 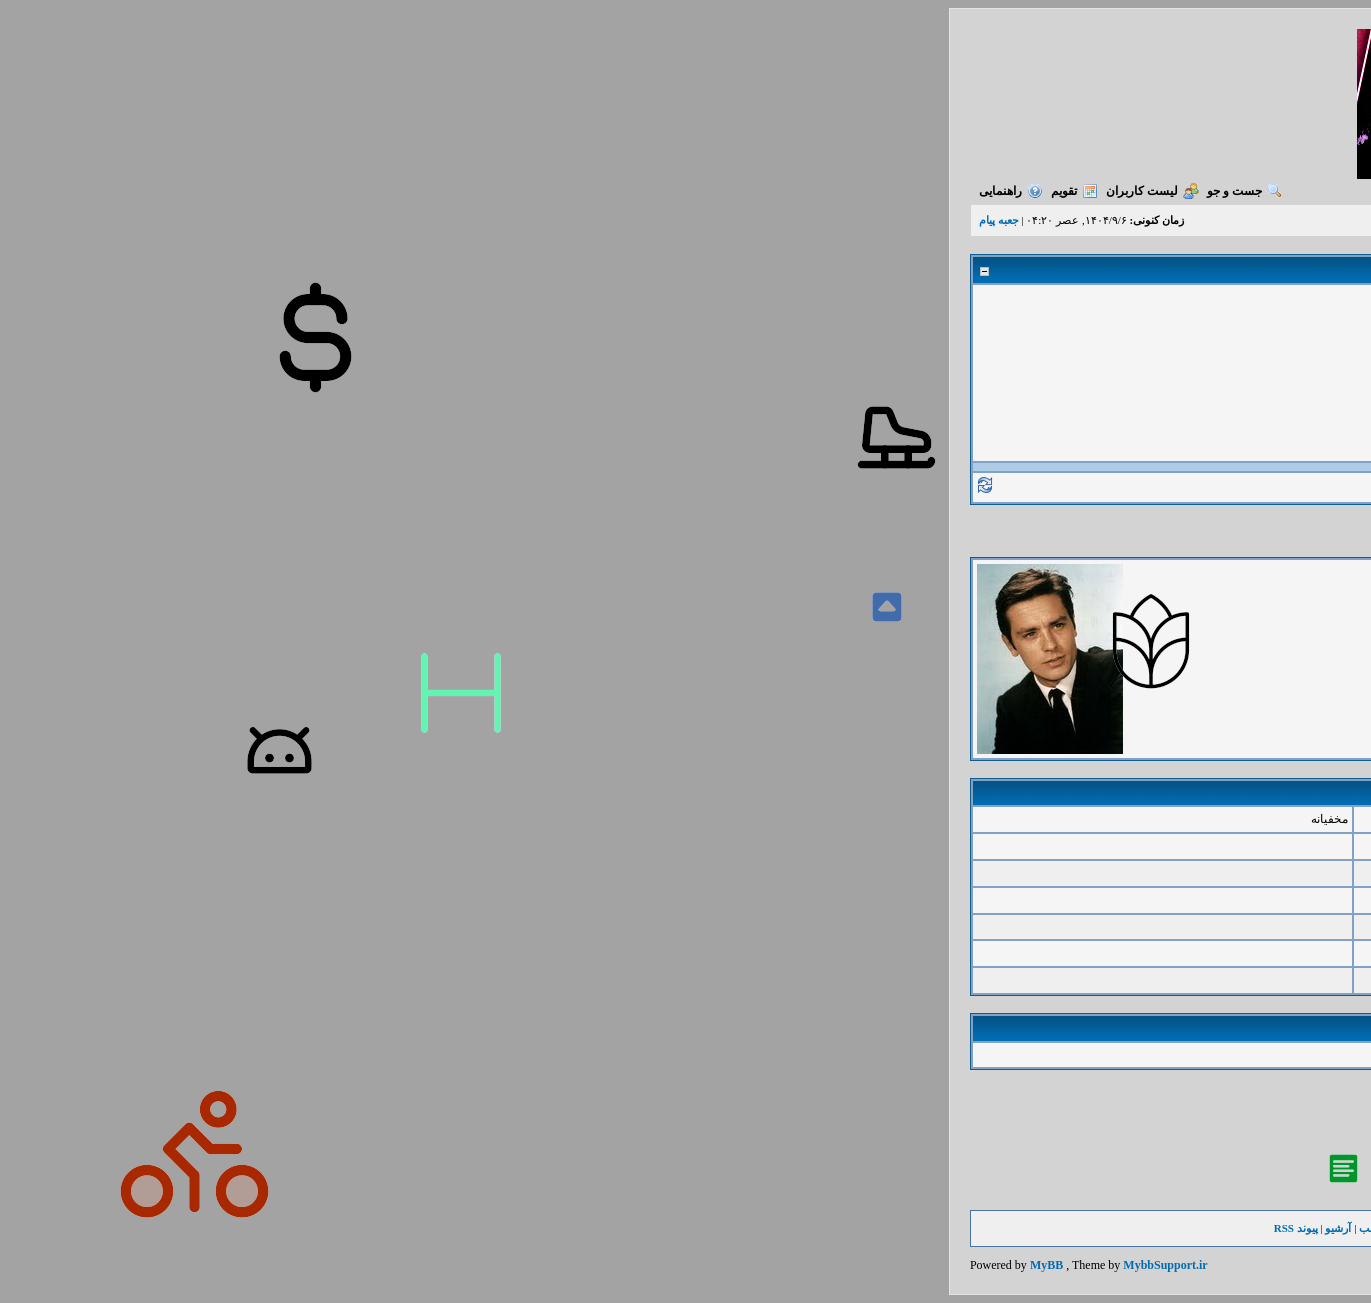 I want to click on view account balance or financial information, so click(x=315, y=337).